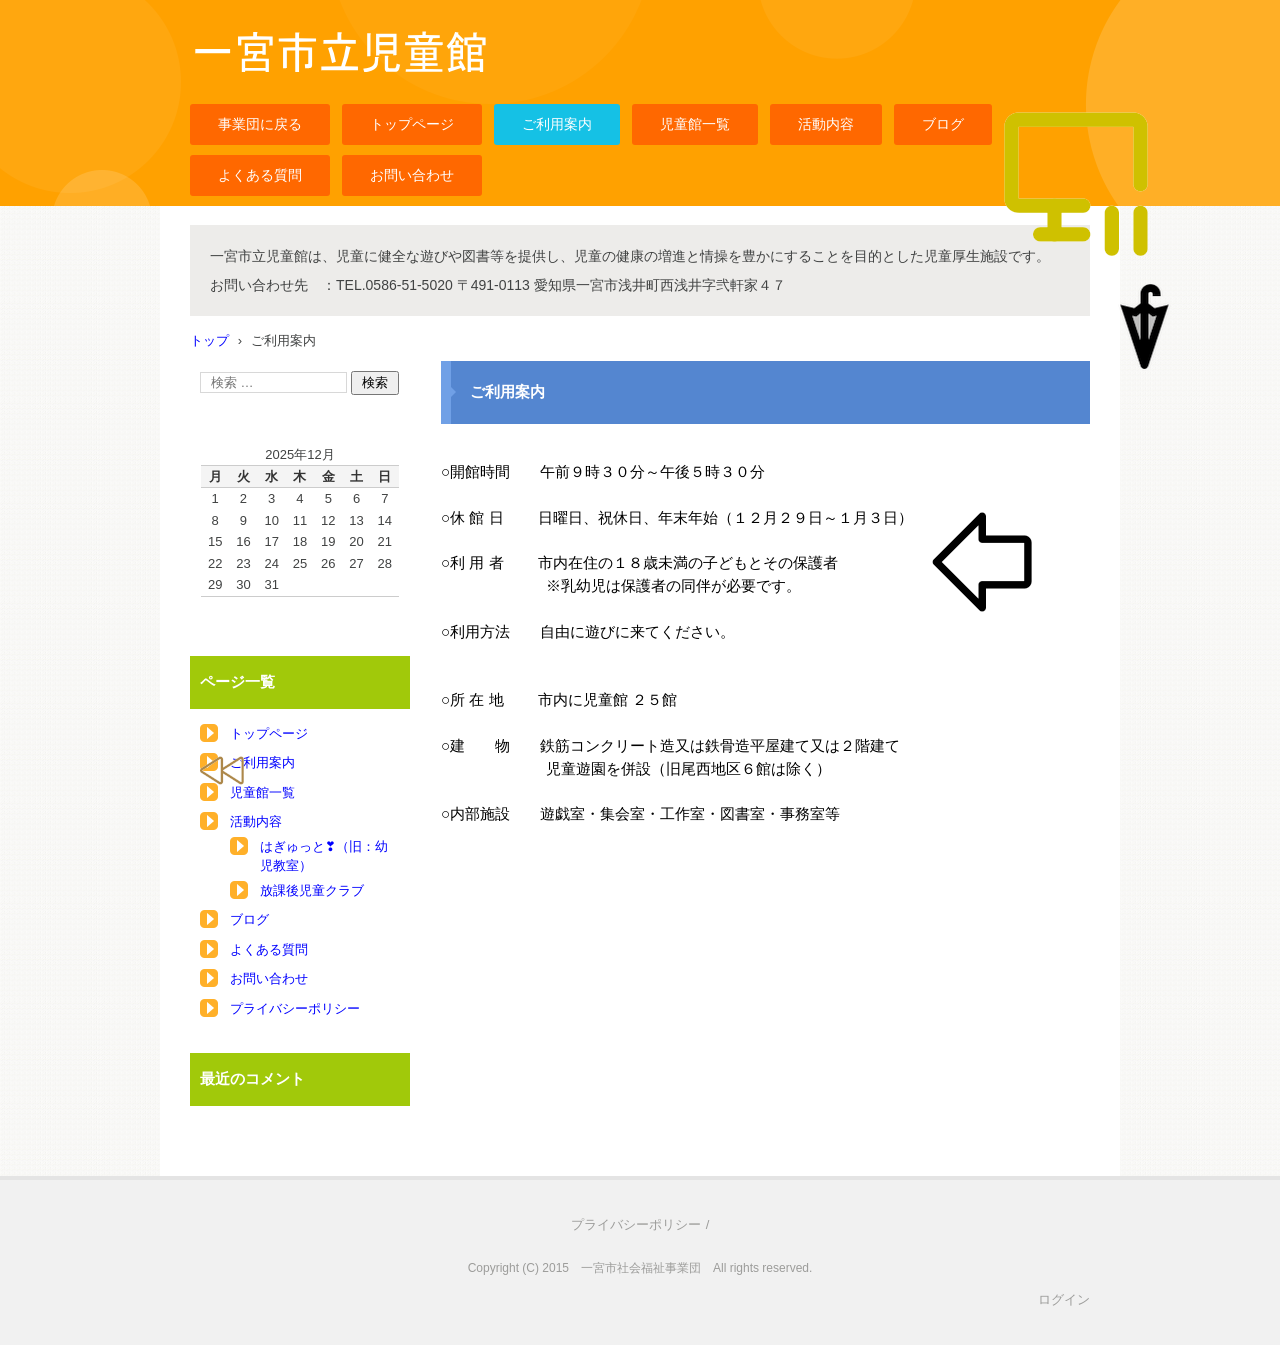 The height and width of the screenshot is (1345, 1280). Describe the element at coordinates (986, 562) in the screenshot. I see `go back to the previous screen` at that location.